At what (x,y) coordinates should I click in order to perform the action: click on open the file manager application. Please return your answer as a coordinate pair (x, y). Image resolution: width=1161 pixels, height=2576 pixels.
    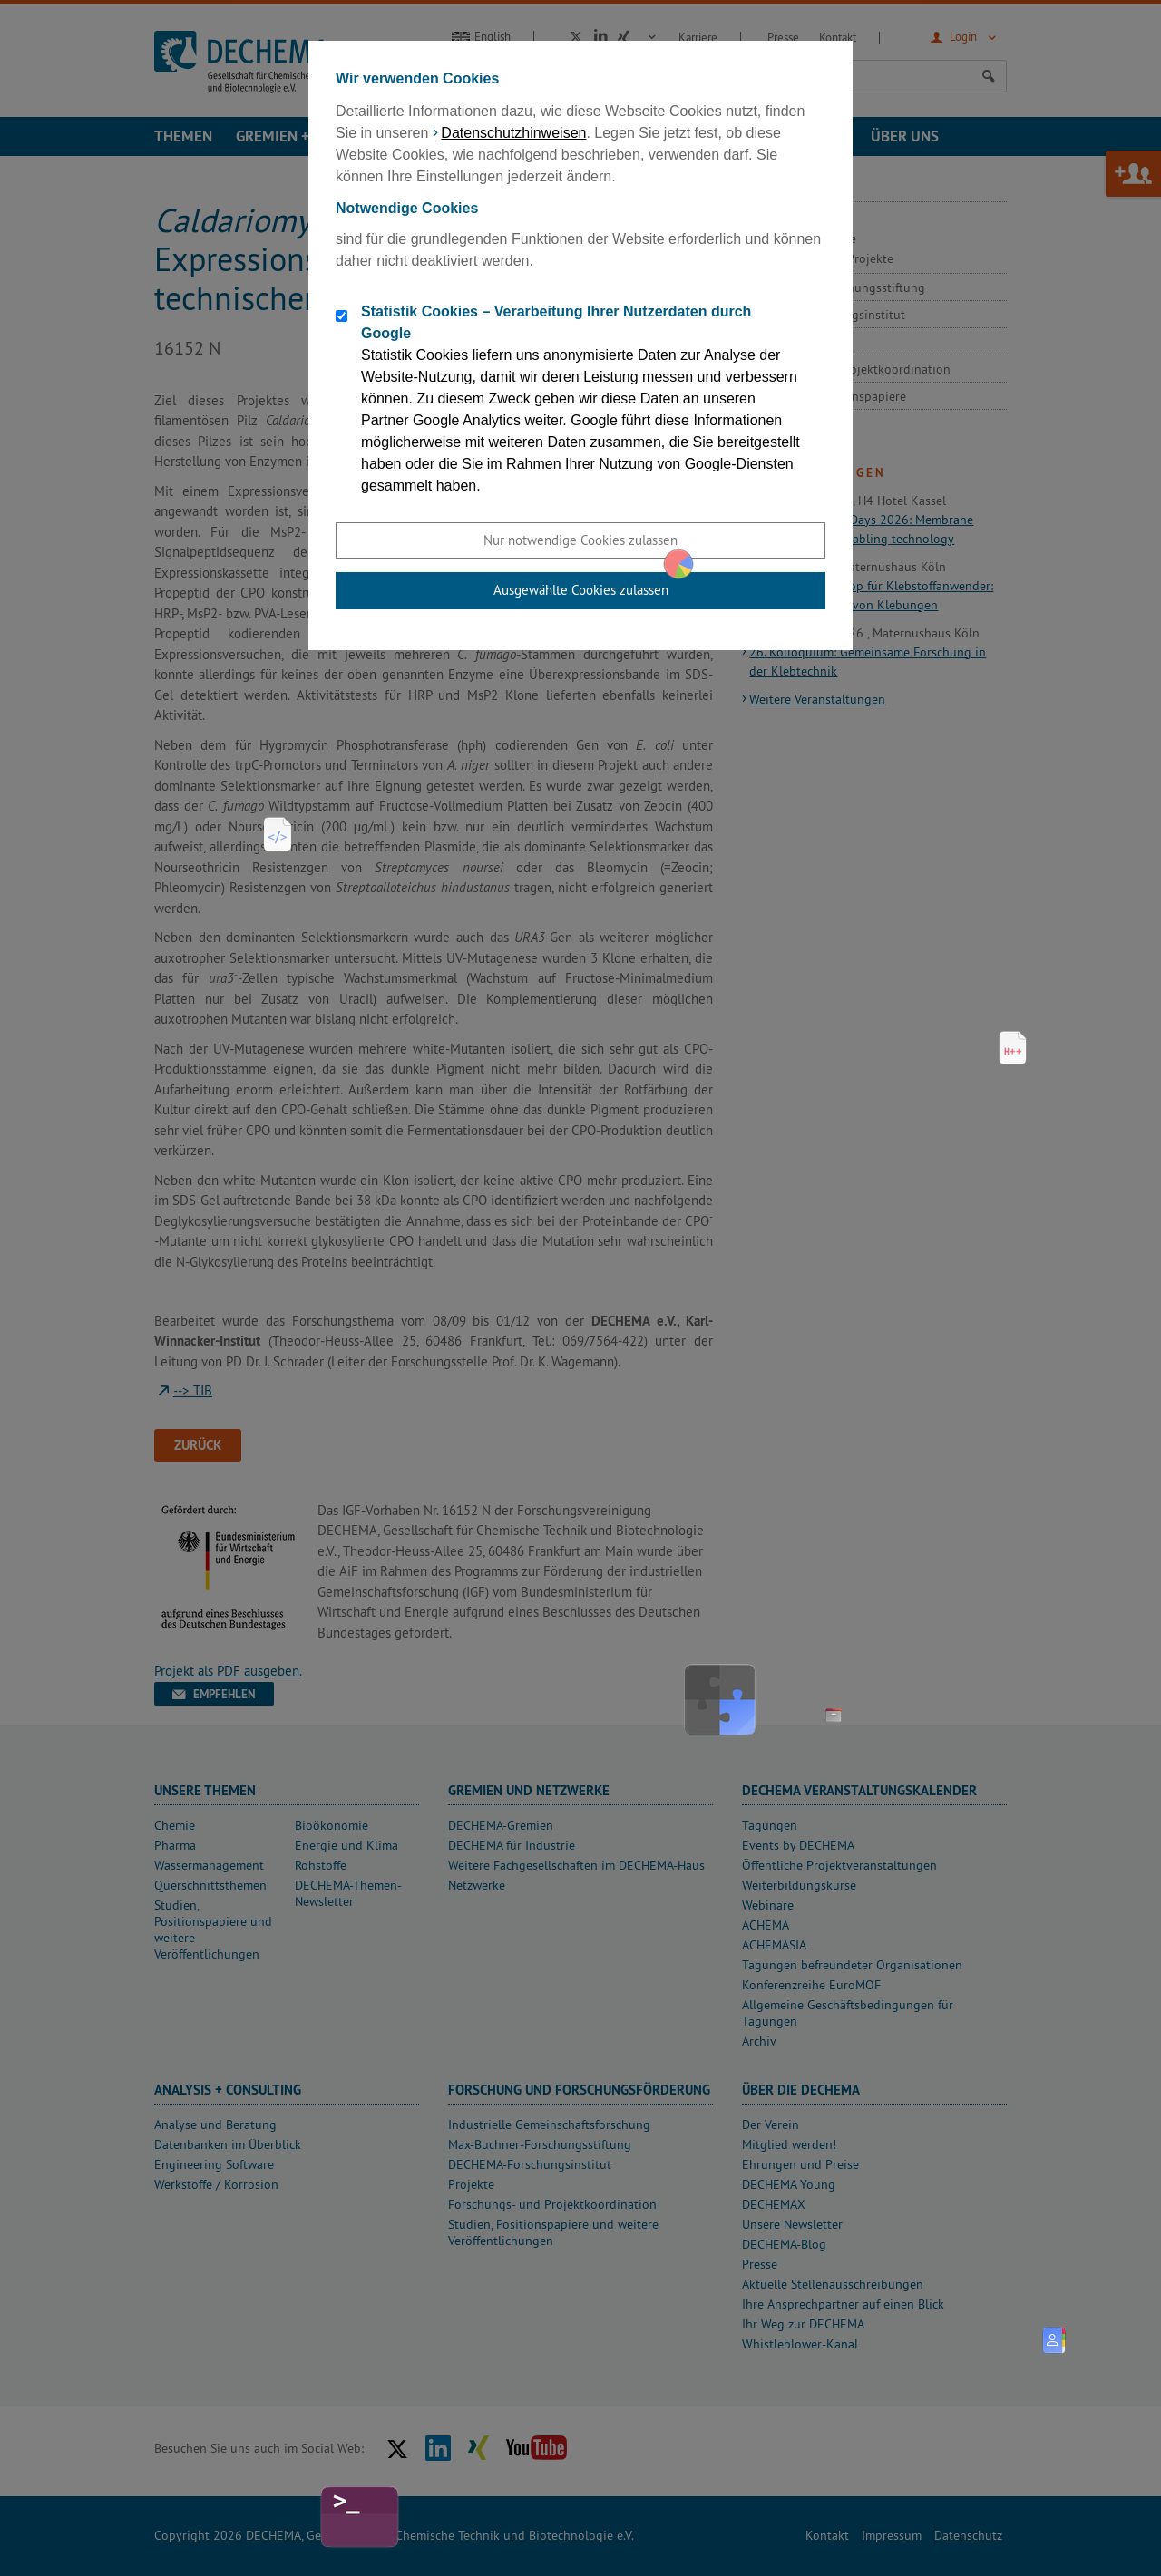
    Looking at the image, I should click on (834, 1715).